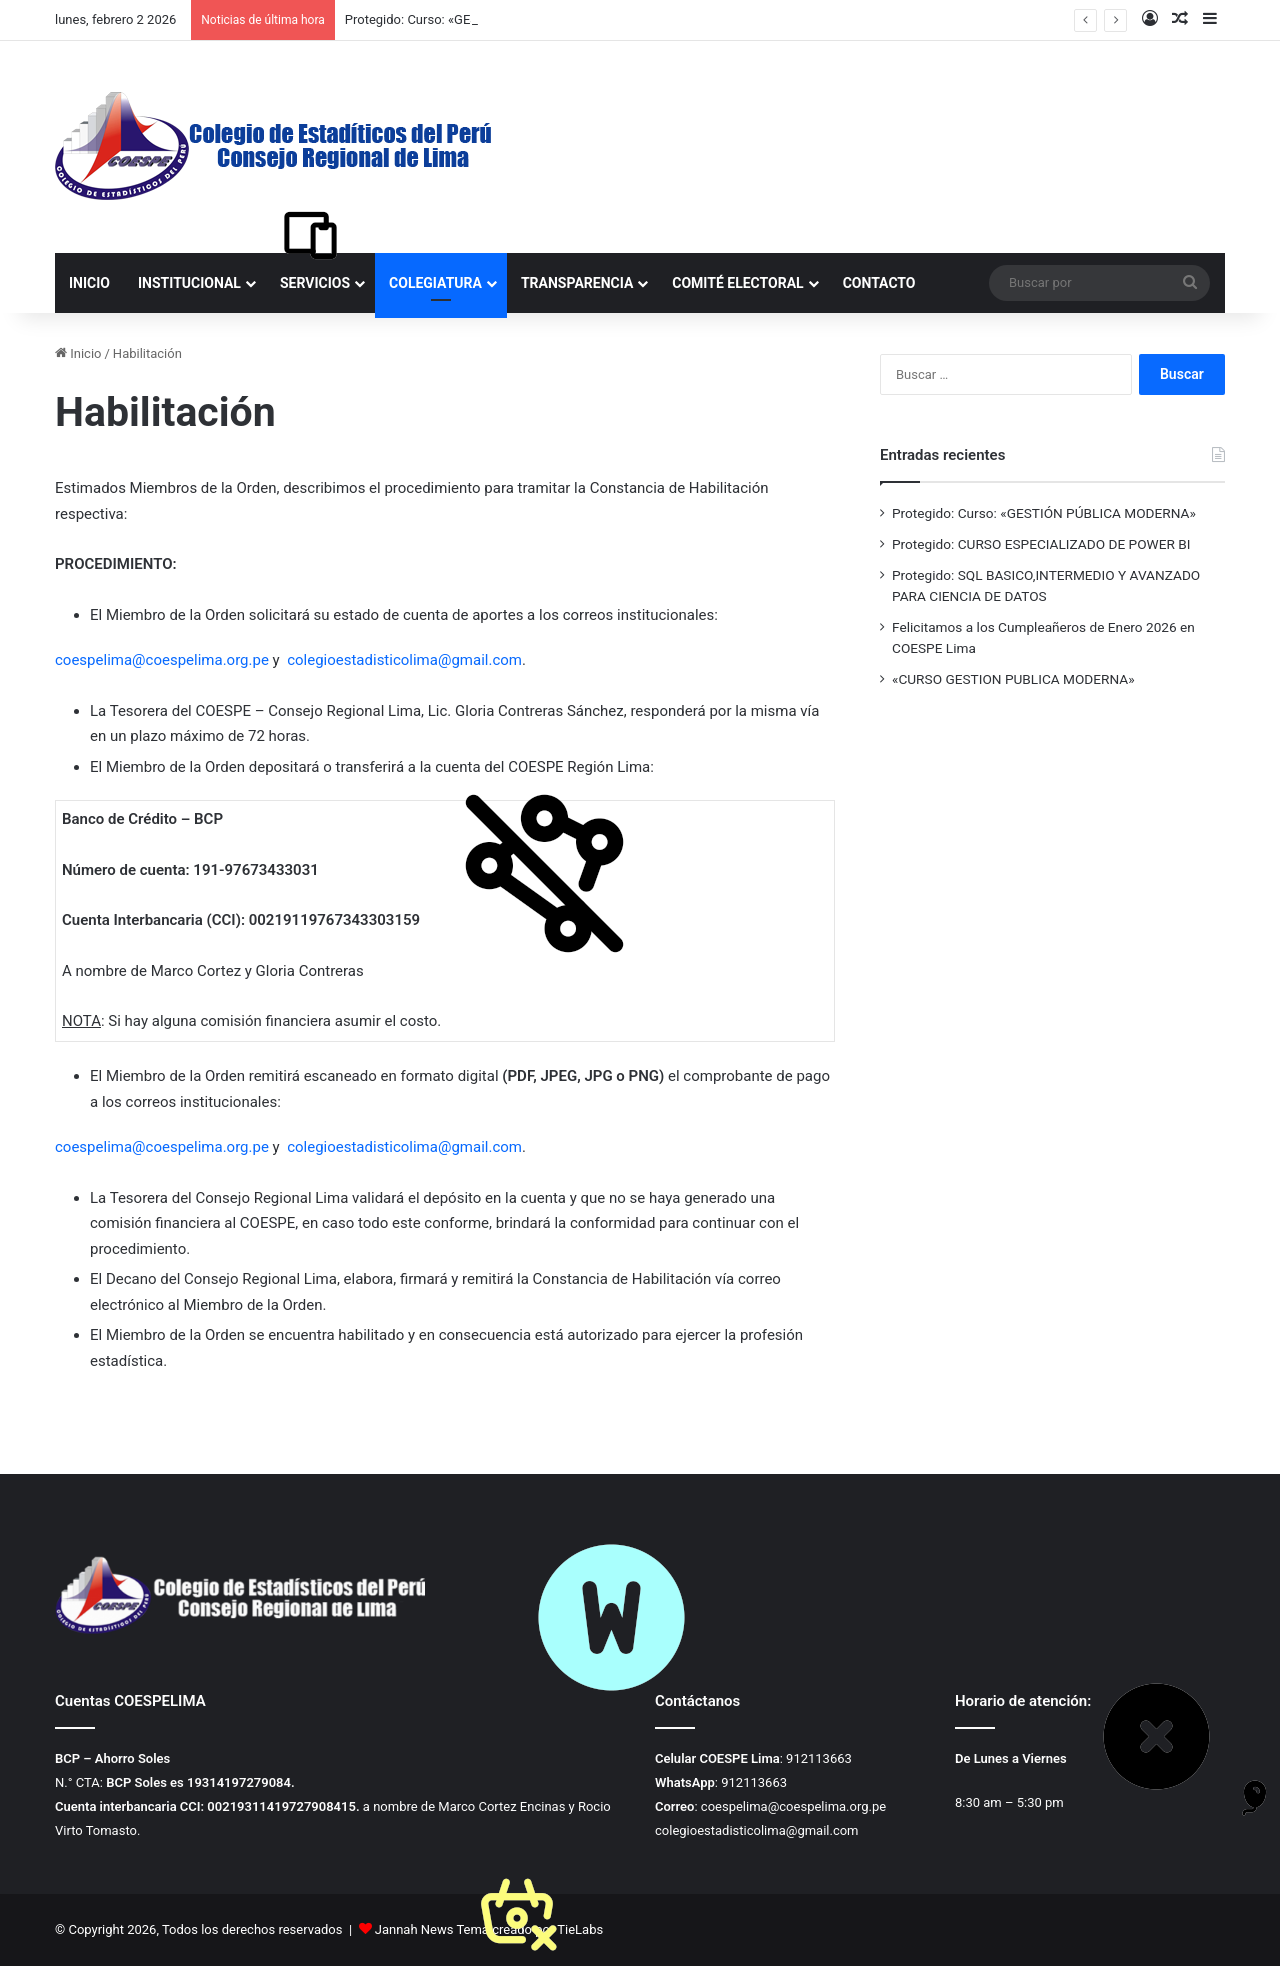 The width and height of the screenshot is (1280, 1966). What do you see at coordinates (1156, 1736) in the screenshot?
I see `close or dismiss a dialog` at bounding box center [1156, 1736].